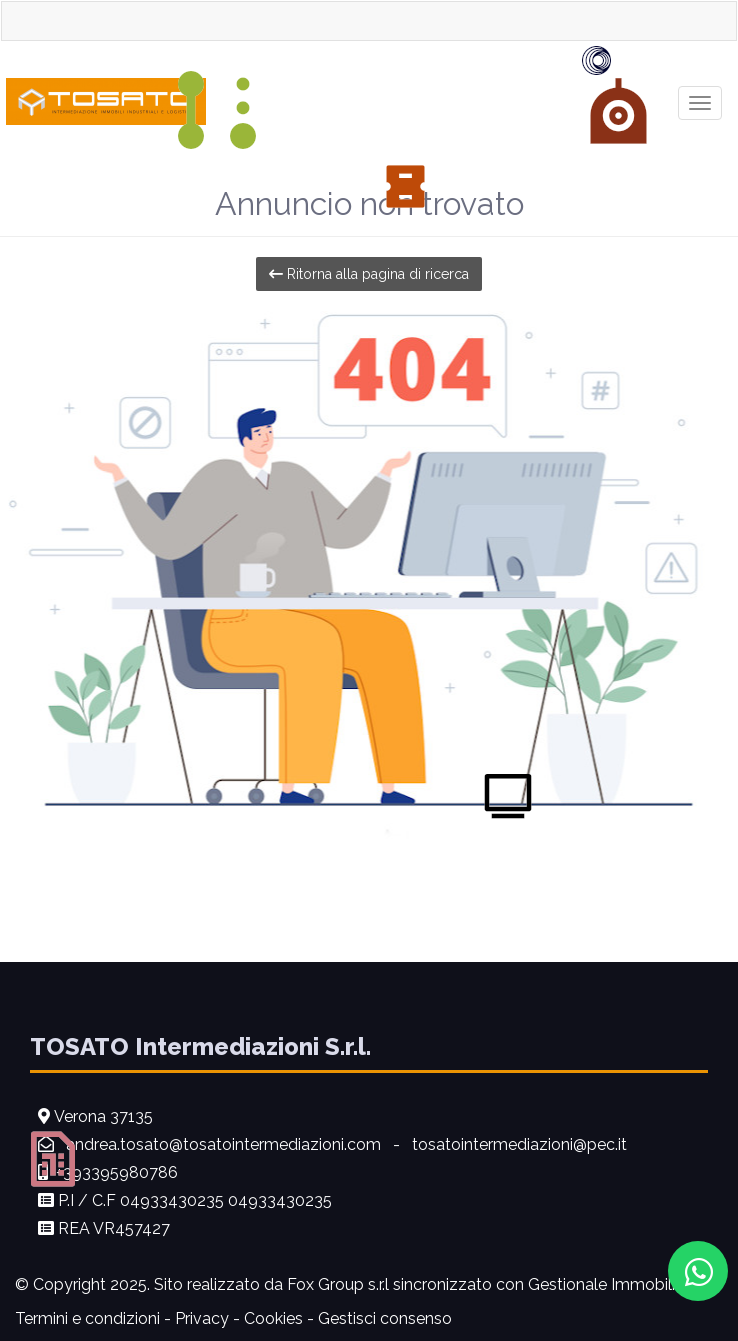 The height and width of the screenshot is (1341, 738). Describe the element at coordinates (596, 60) in the screenshot. I see `open photobucket app` at that location.